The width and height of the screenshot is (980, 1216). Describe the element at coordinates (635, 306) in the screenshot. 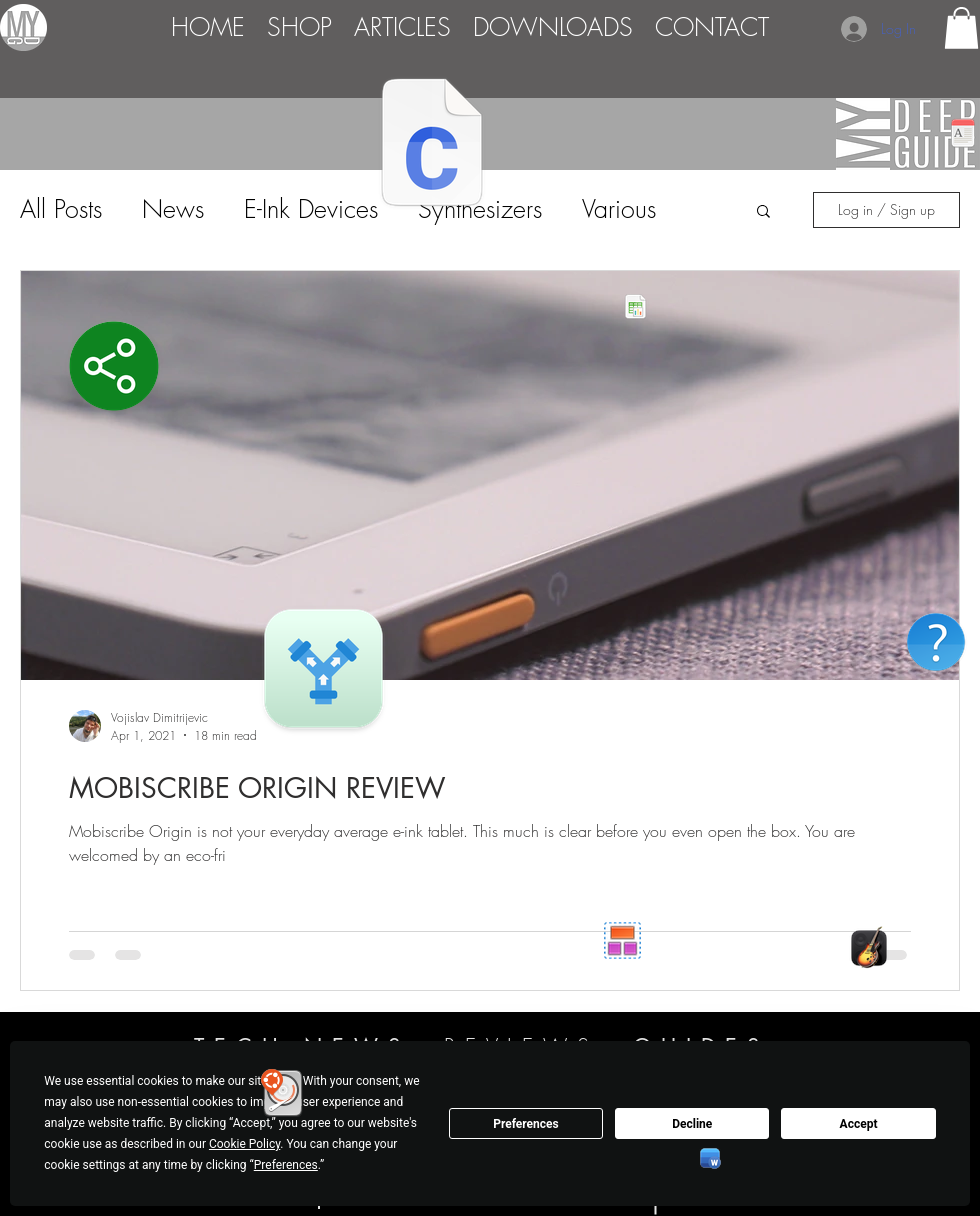

I see `open a spreadsheet file` at that location.